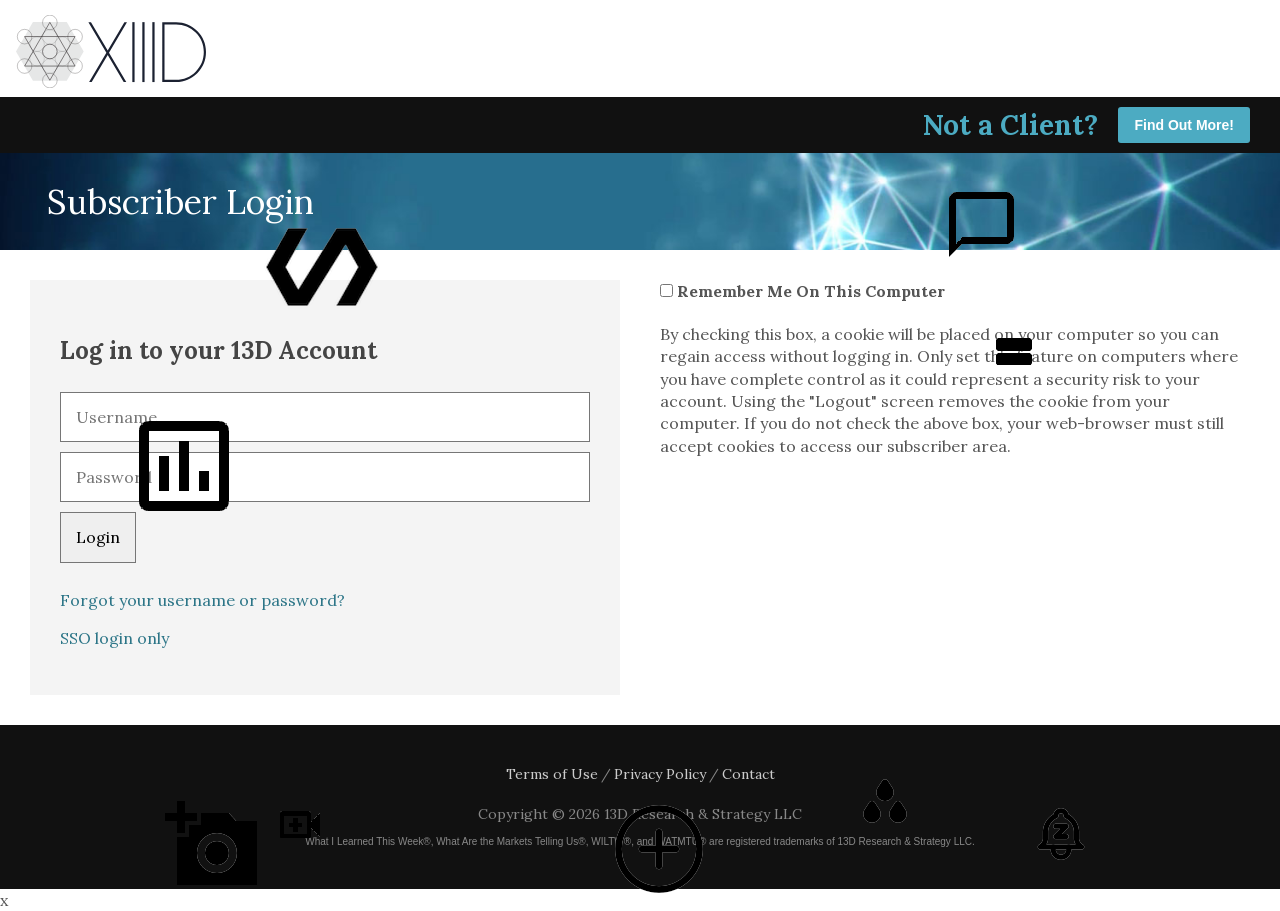  Describe the element at coordinates (213, 845) in the screenshot. I see `add a new photo` at that location.